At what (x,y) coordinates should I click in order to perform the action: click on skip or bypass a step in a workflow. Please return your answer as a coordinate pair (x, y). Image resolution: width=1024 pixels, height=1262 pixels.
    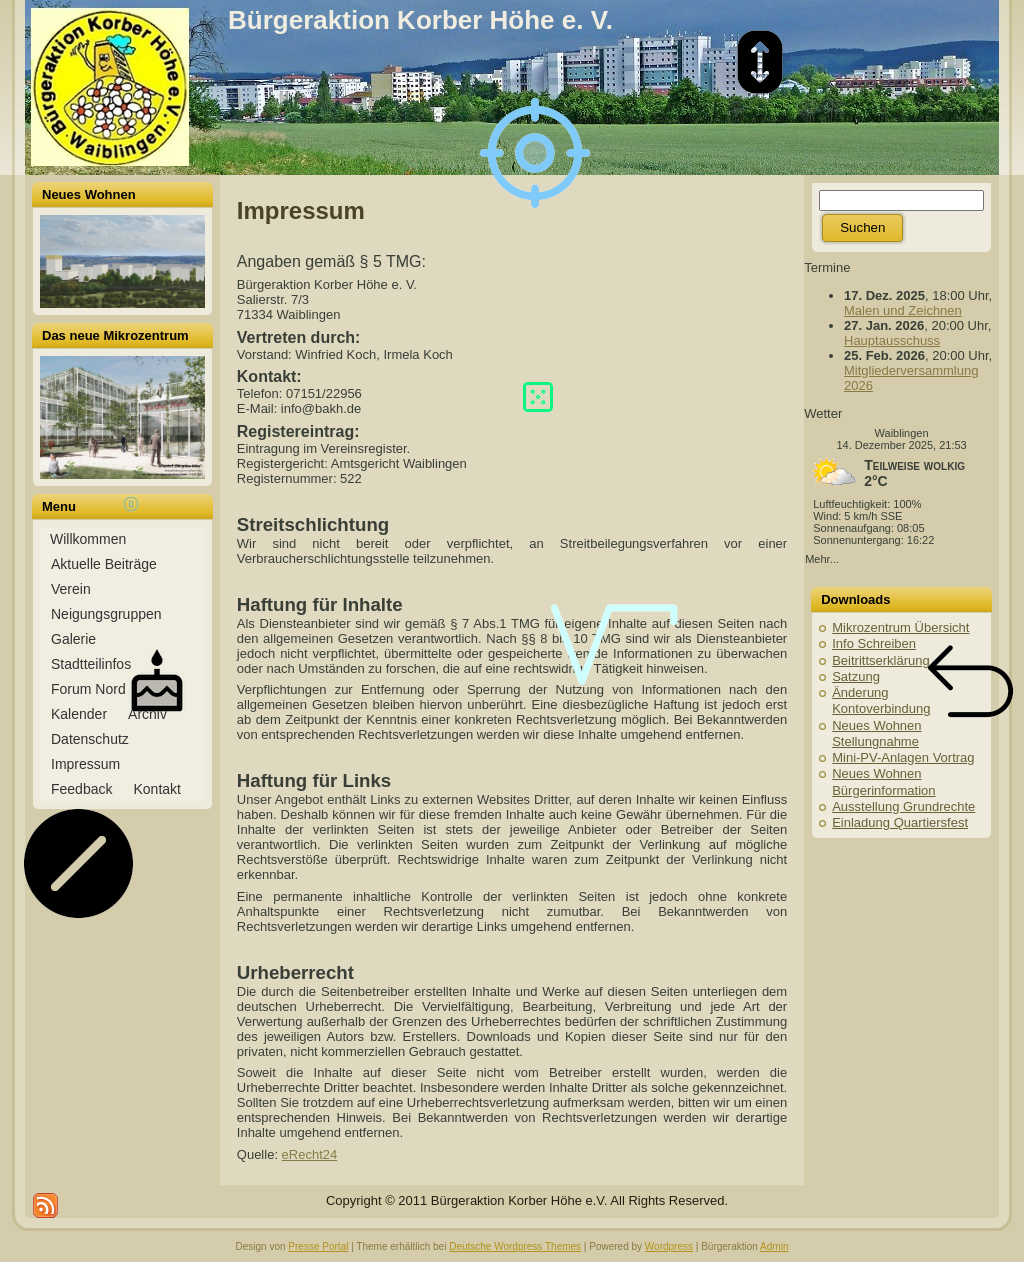
    Looking at the image, I should click on (78, 863).